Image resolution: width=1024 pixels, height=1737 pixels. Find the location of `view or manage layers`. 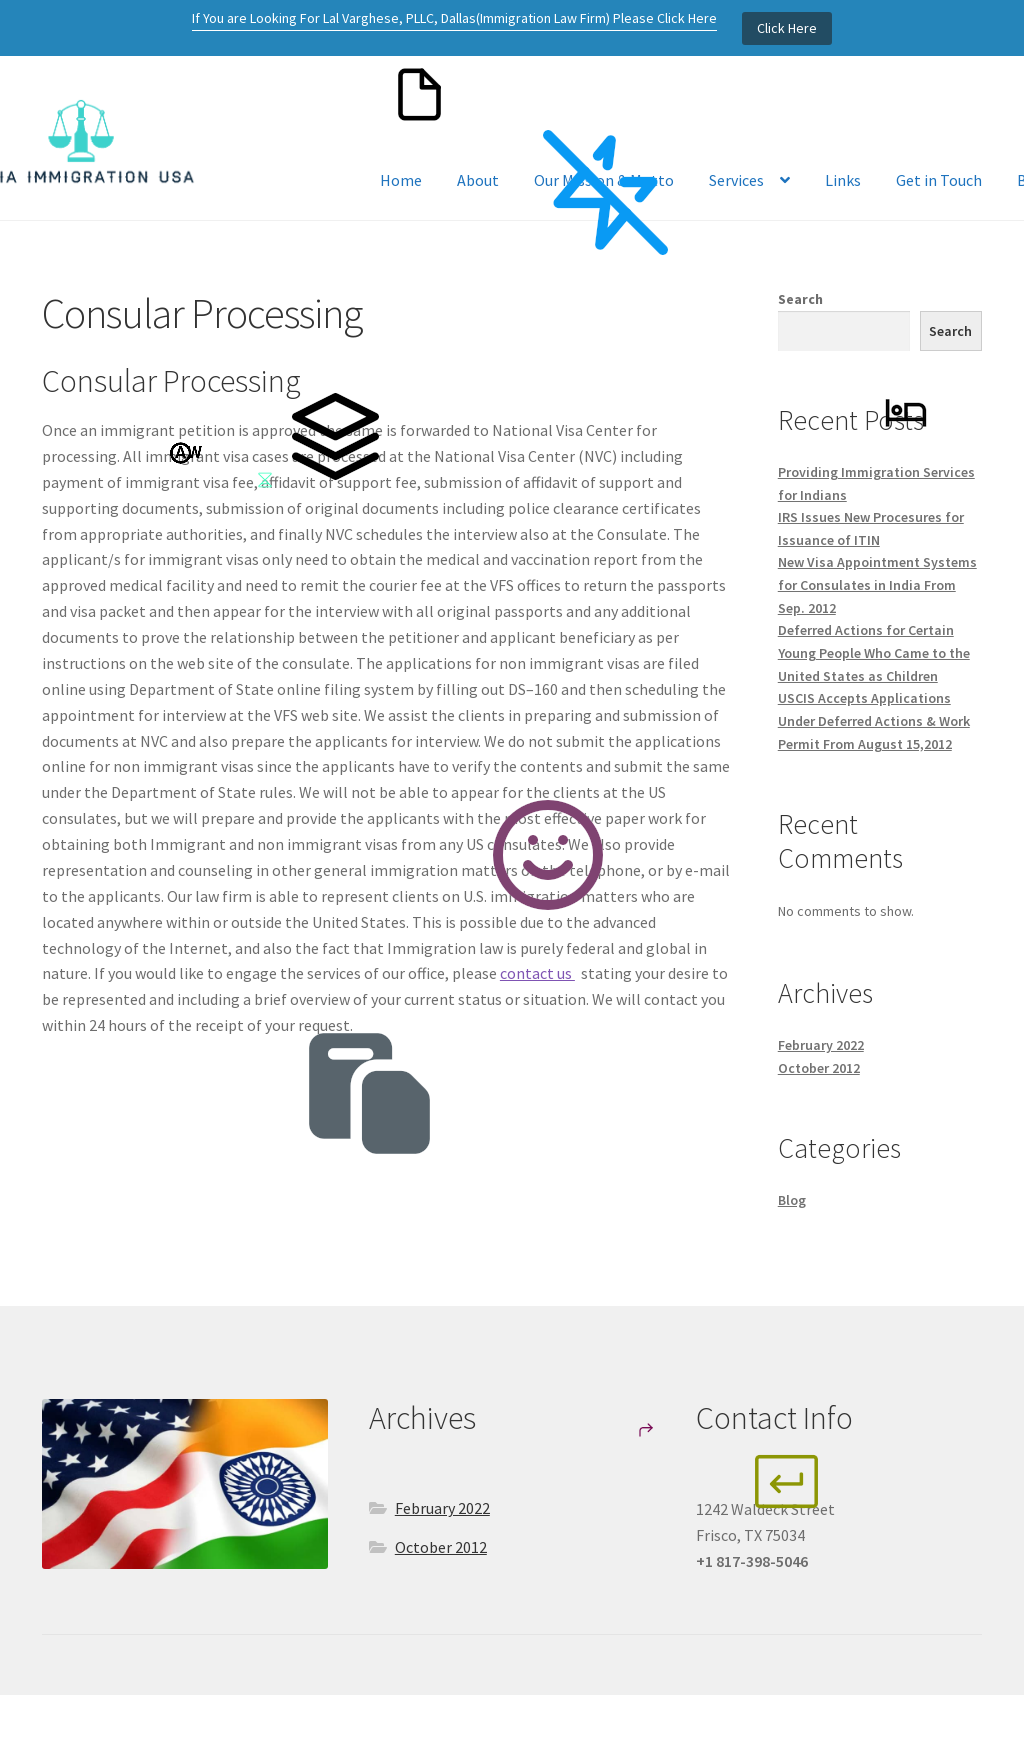

view or manage layers is located at coordinates (335, 436).